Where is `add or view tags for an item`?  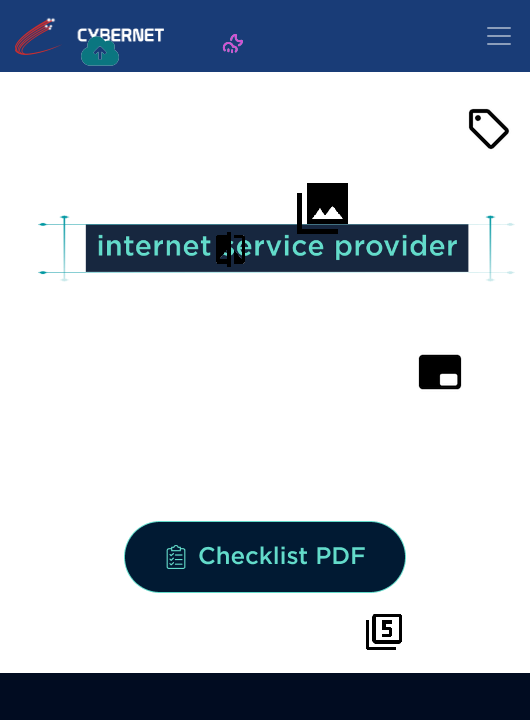 add or view tags for an item is located at coordinates (489, 129).